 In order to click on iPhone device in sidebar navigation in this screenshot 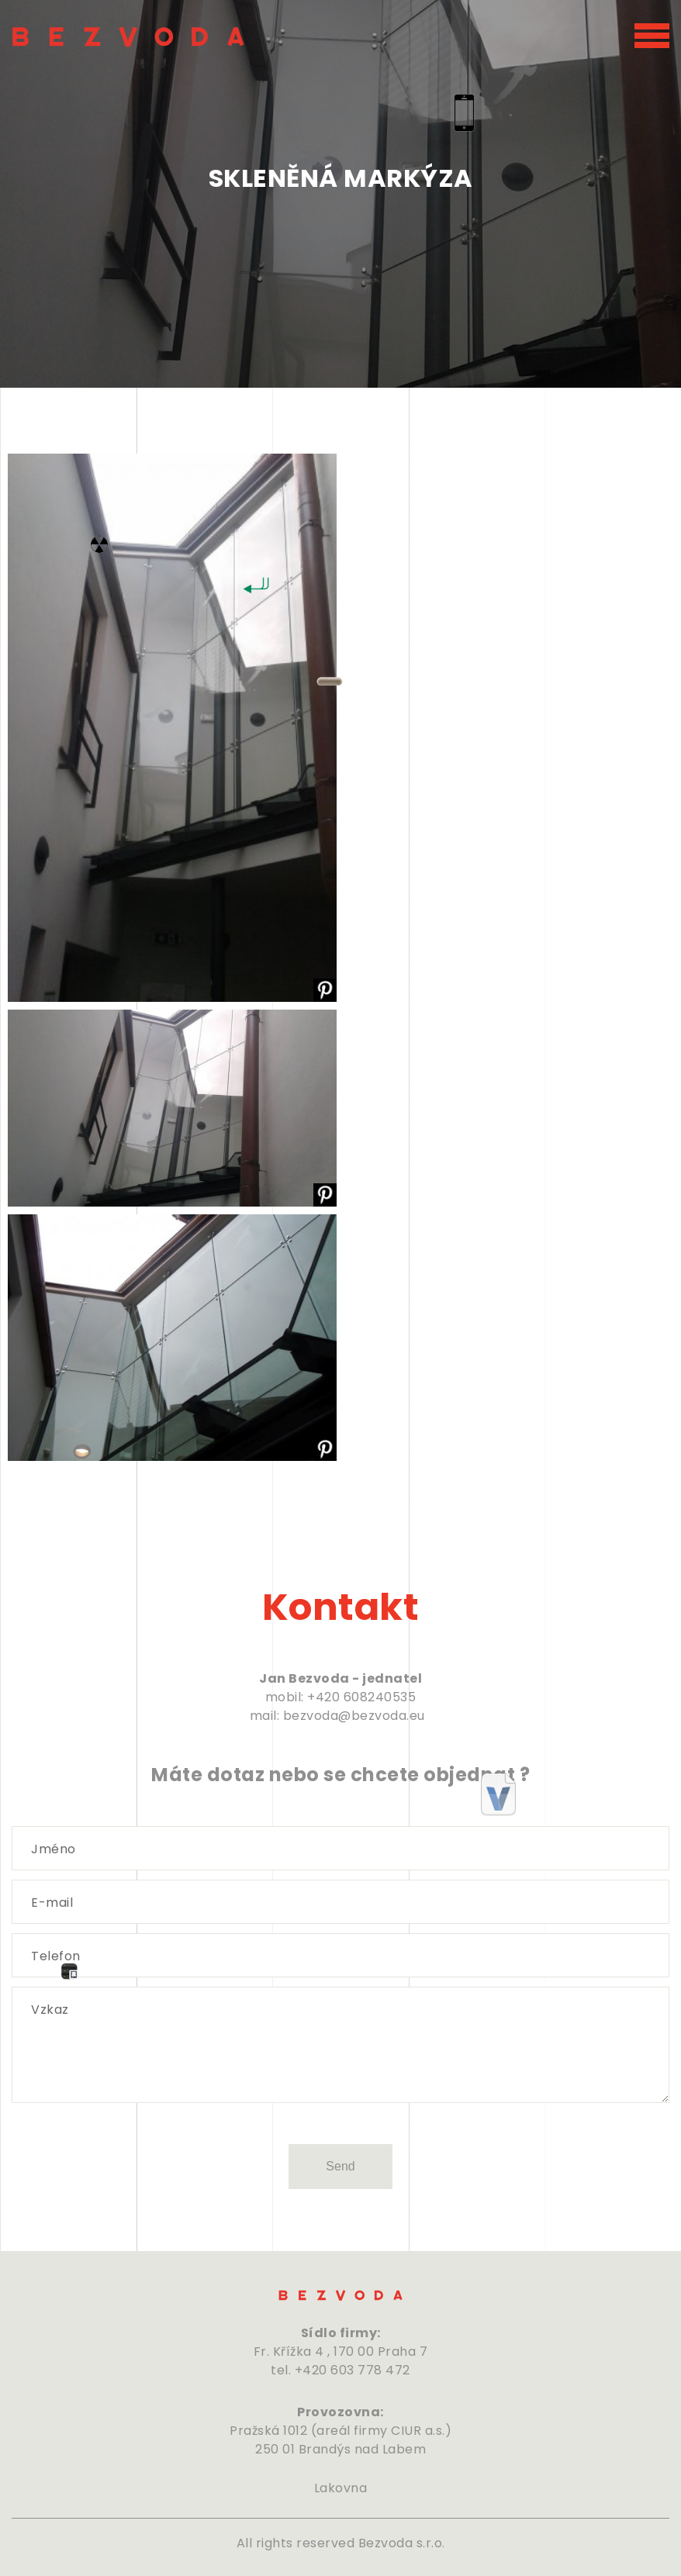, I will do `click(464, 112)`.